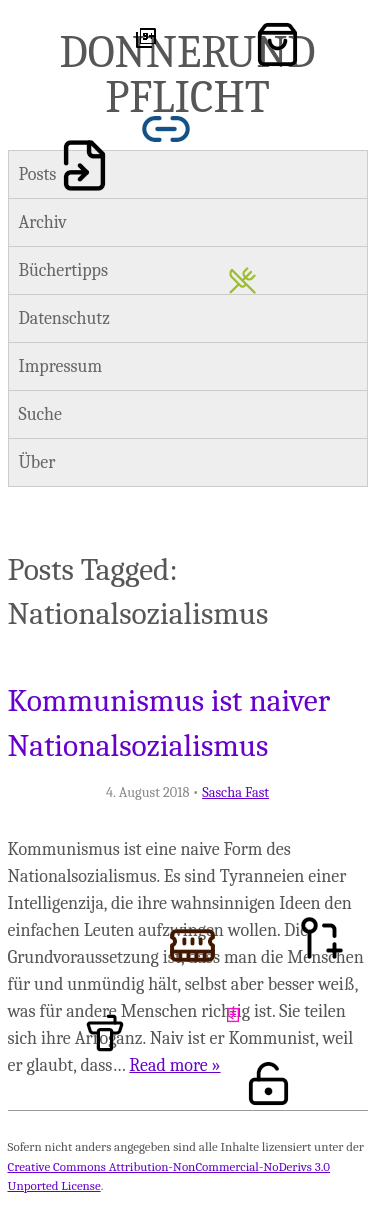 The height and width of the screenshot is (1209, 375). Describe the element at coordinates (268, 1083) in the screenshot. I see `unlock or access secured content` at that location.